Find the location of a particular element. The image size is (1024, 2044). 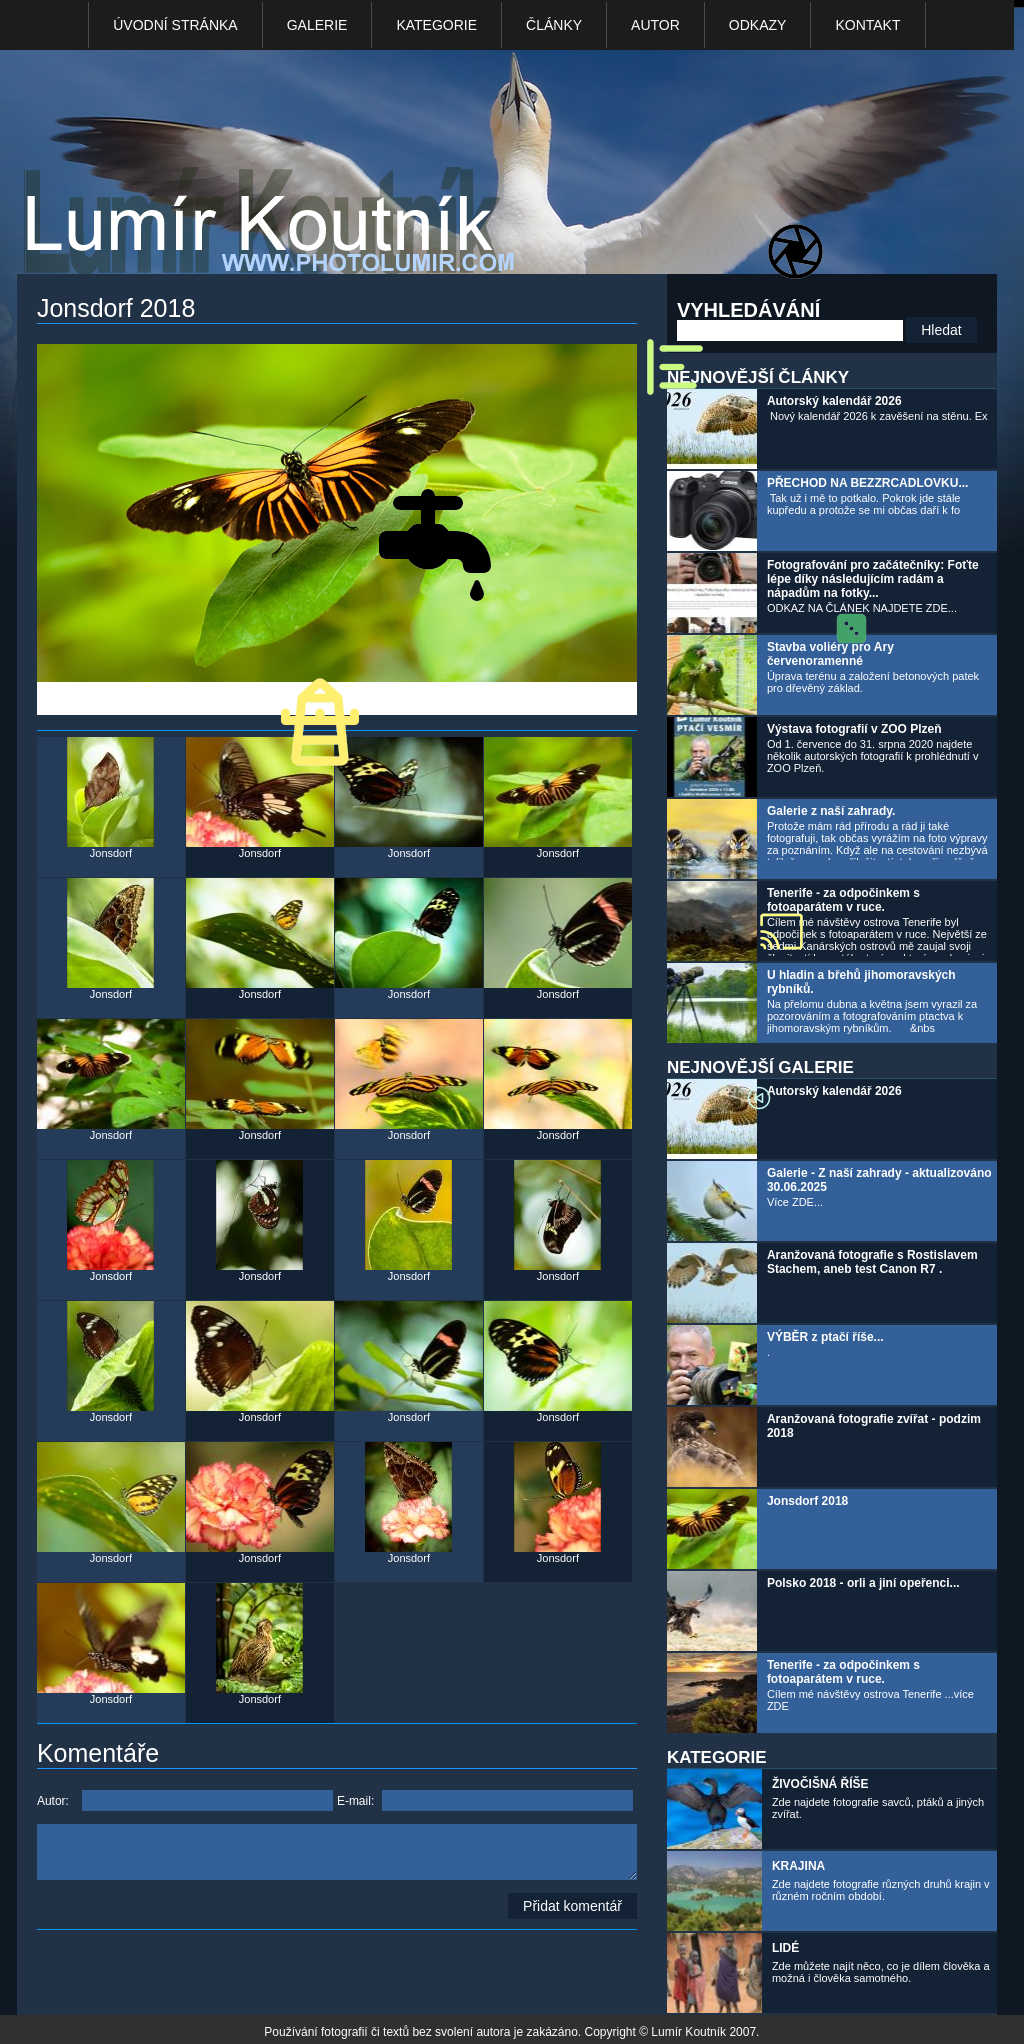

open camera settings is located at coordinates (795, 251).